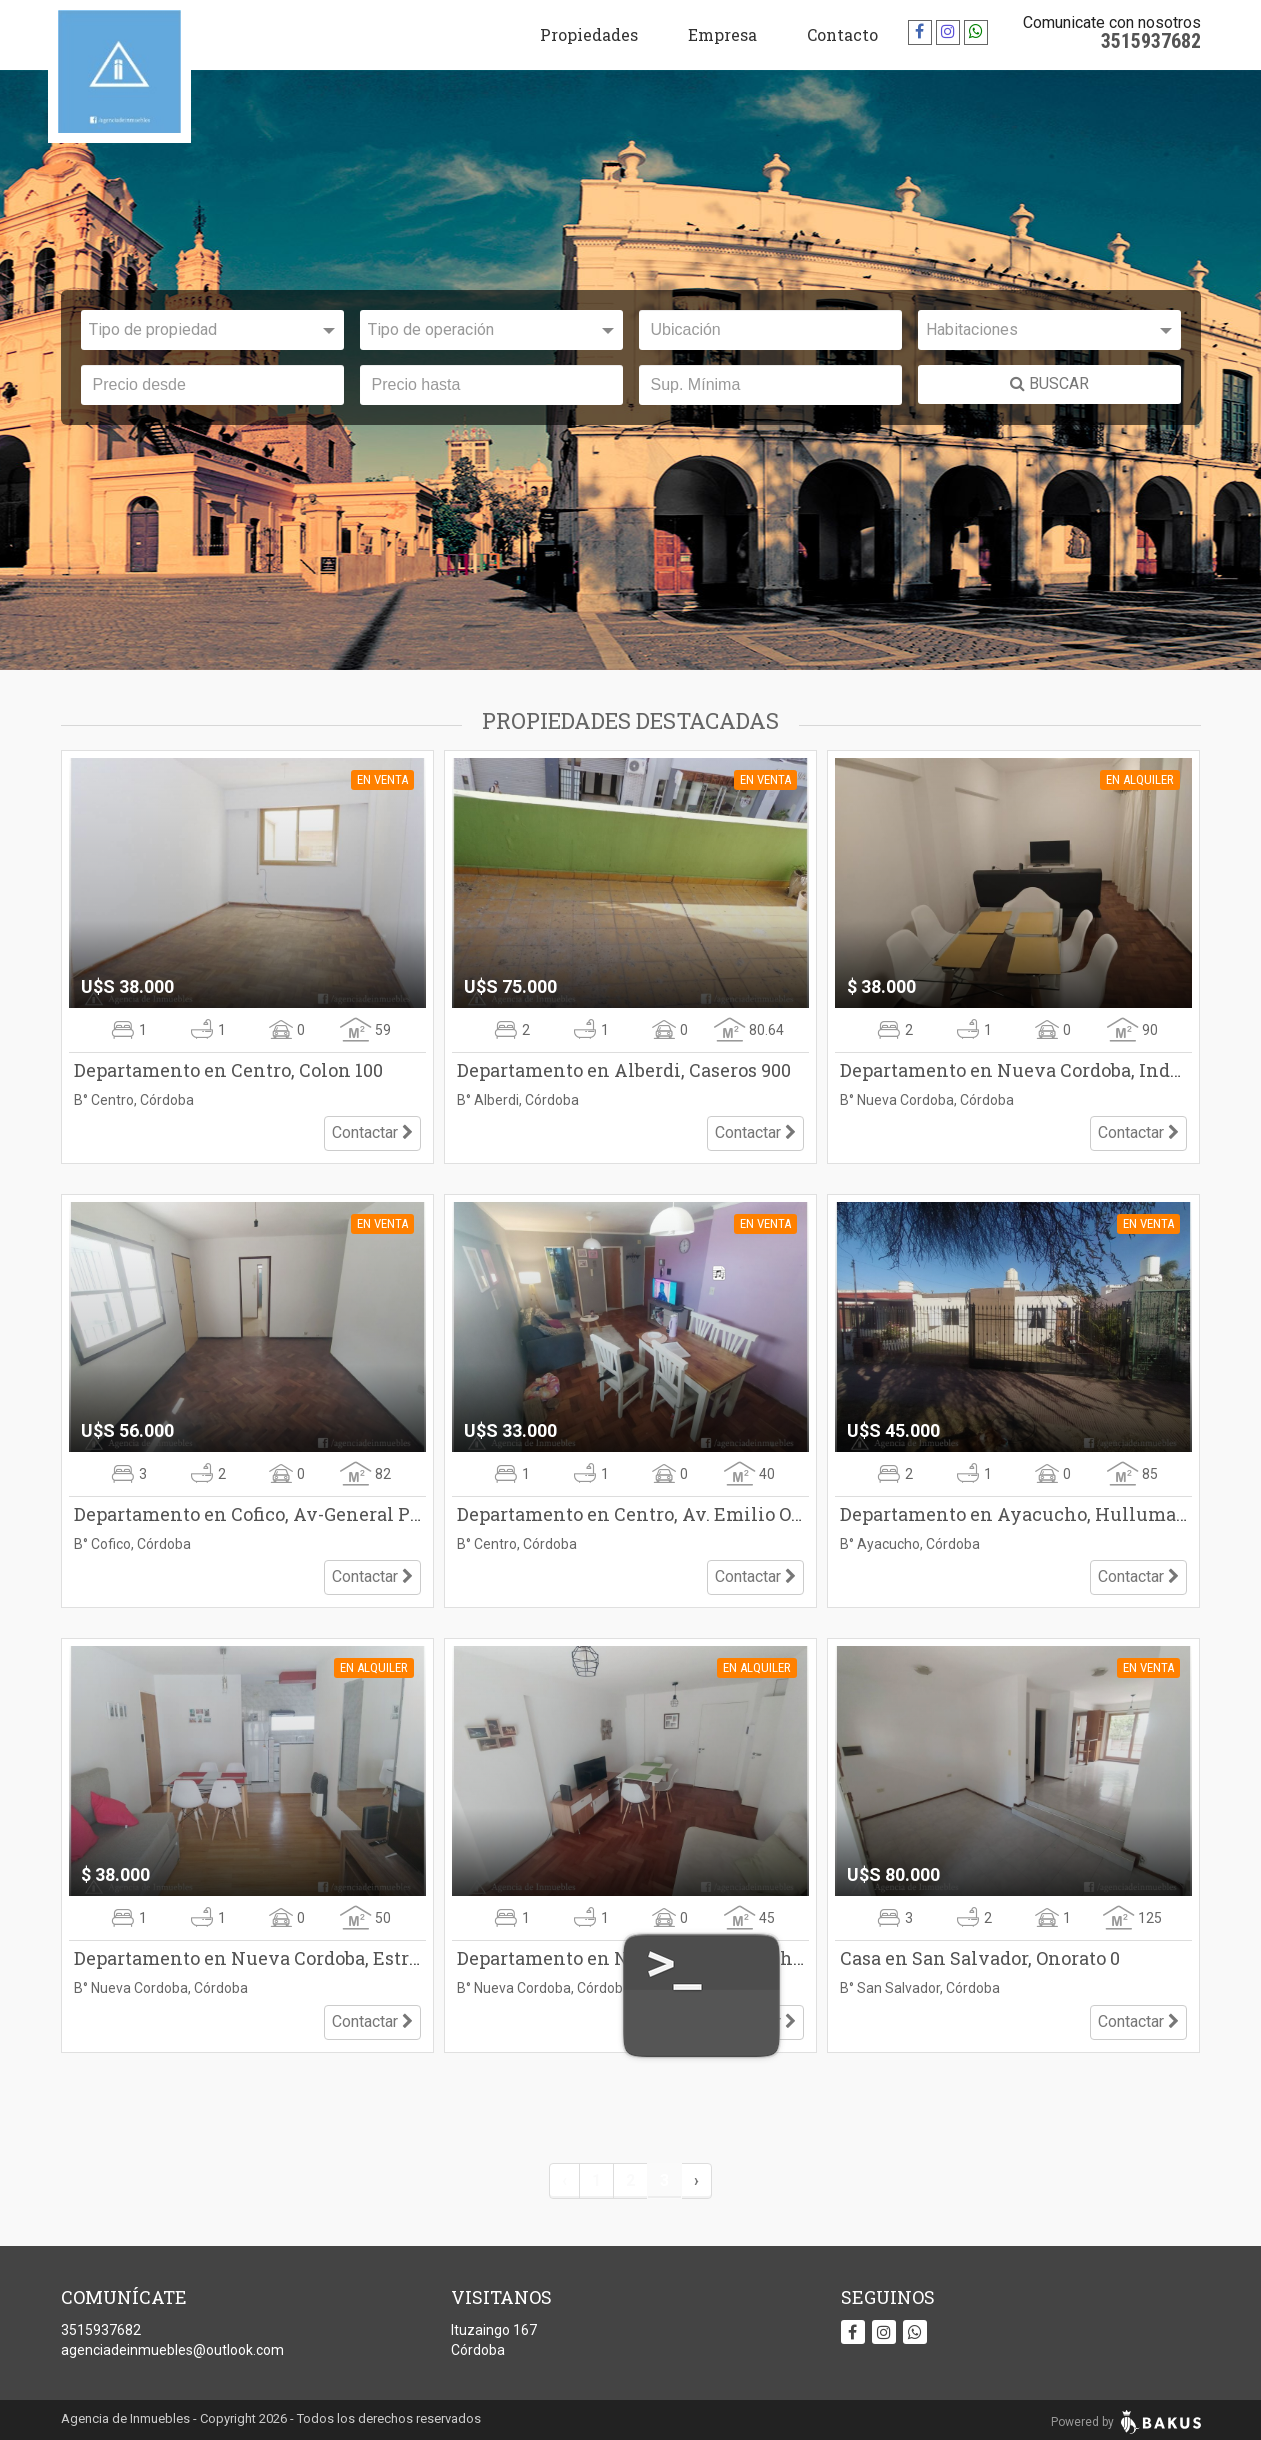  I want to click on a lilypond music notation file, so click(719, 1273).